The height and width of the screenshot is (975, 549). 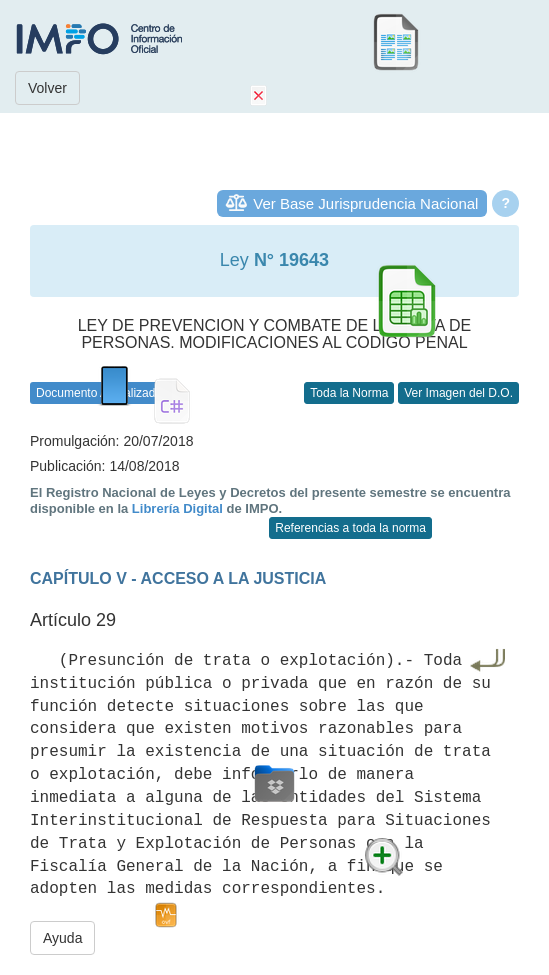 I want to click on zoom in on the current view, so click(x=384, y=857).